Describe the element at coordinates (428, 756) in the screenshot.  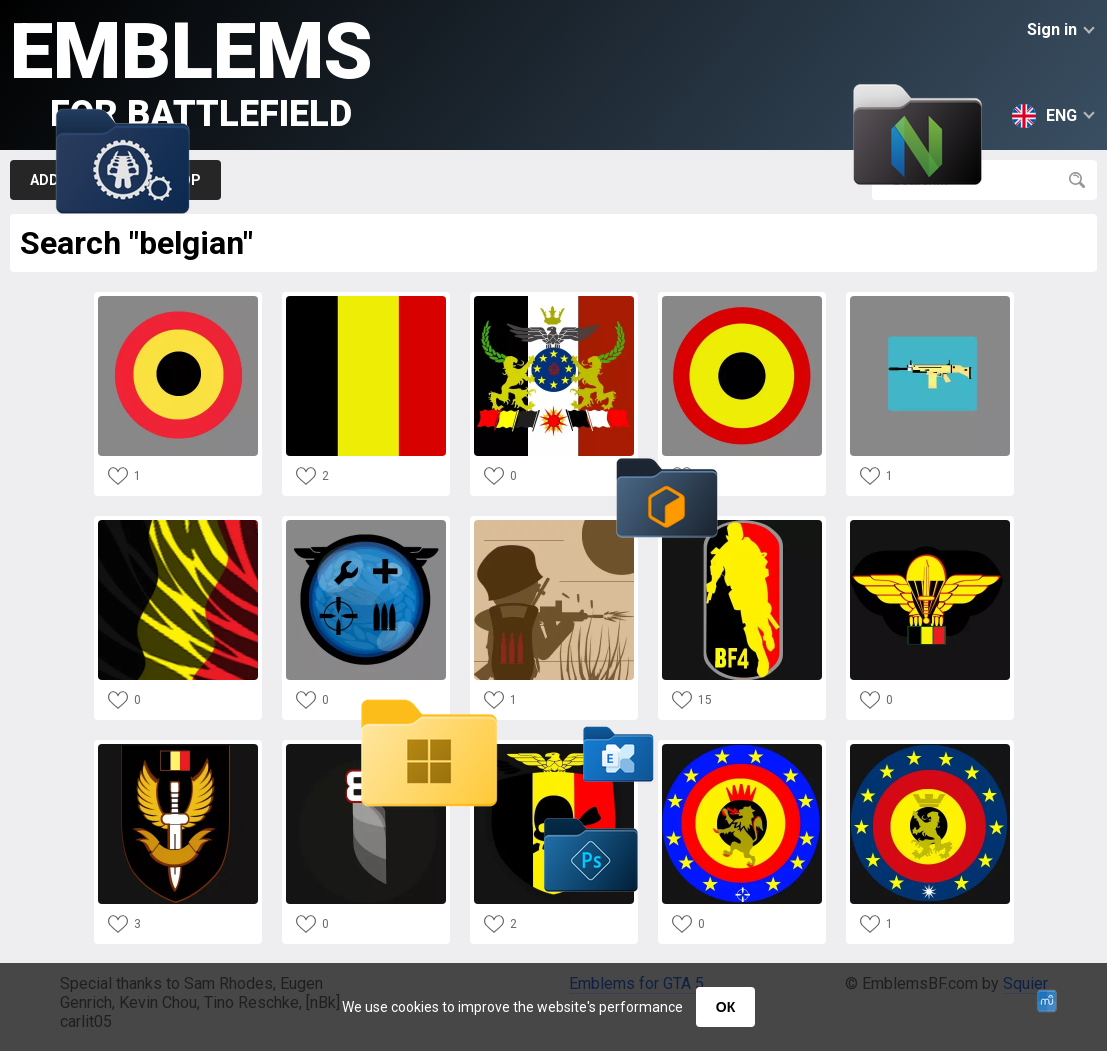
I see `open windows system folder` at that location.